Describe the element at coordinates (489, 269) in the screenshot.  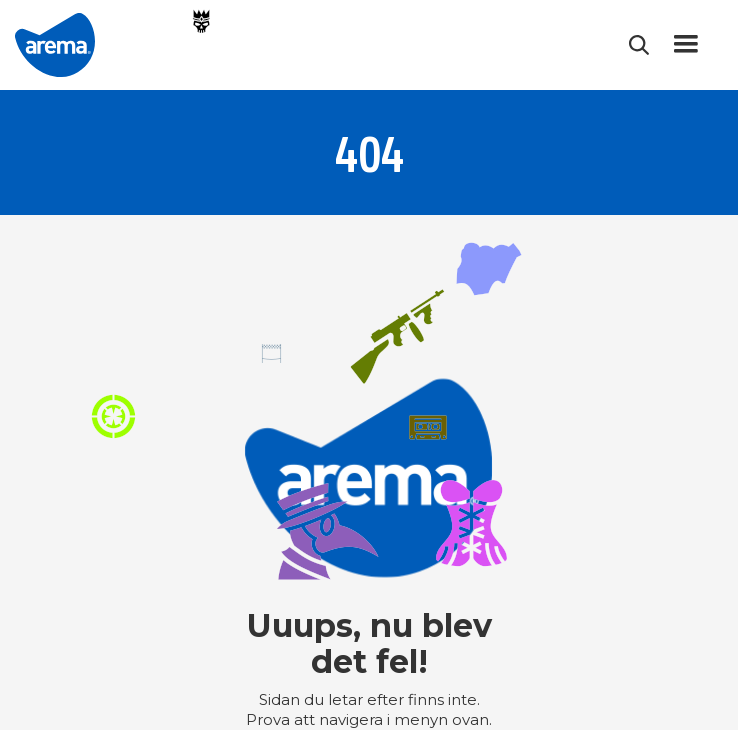
I see `select Nigeria as your country or region` at that location.